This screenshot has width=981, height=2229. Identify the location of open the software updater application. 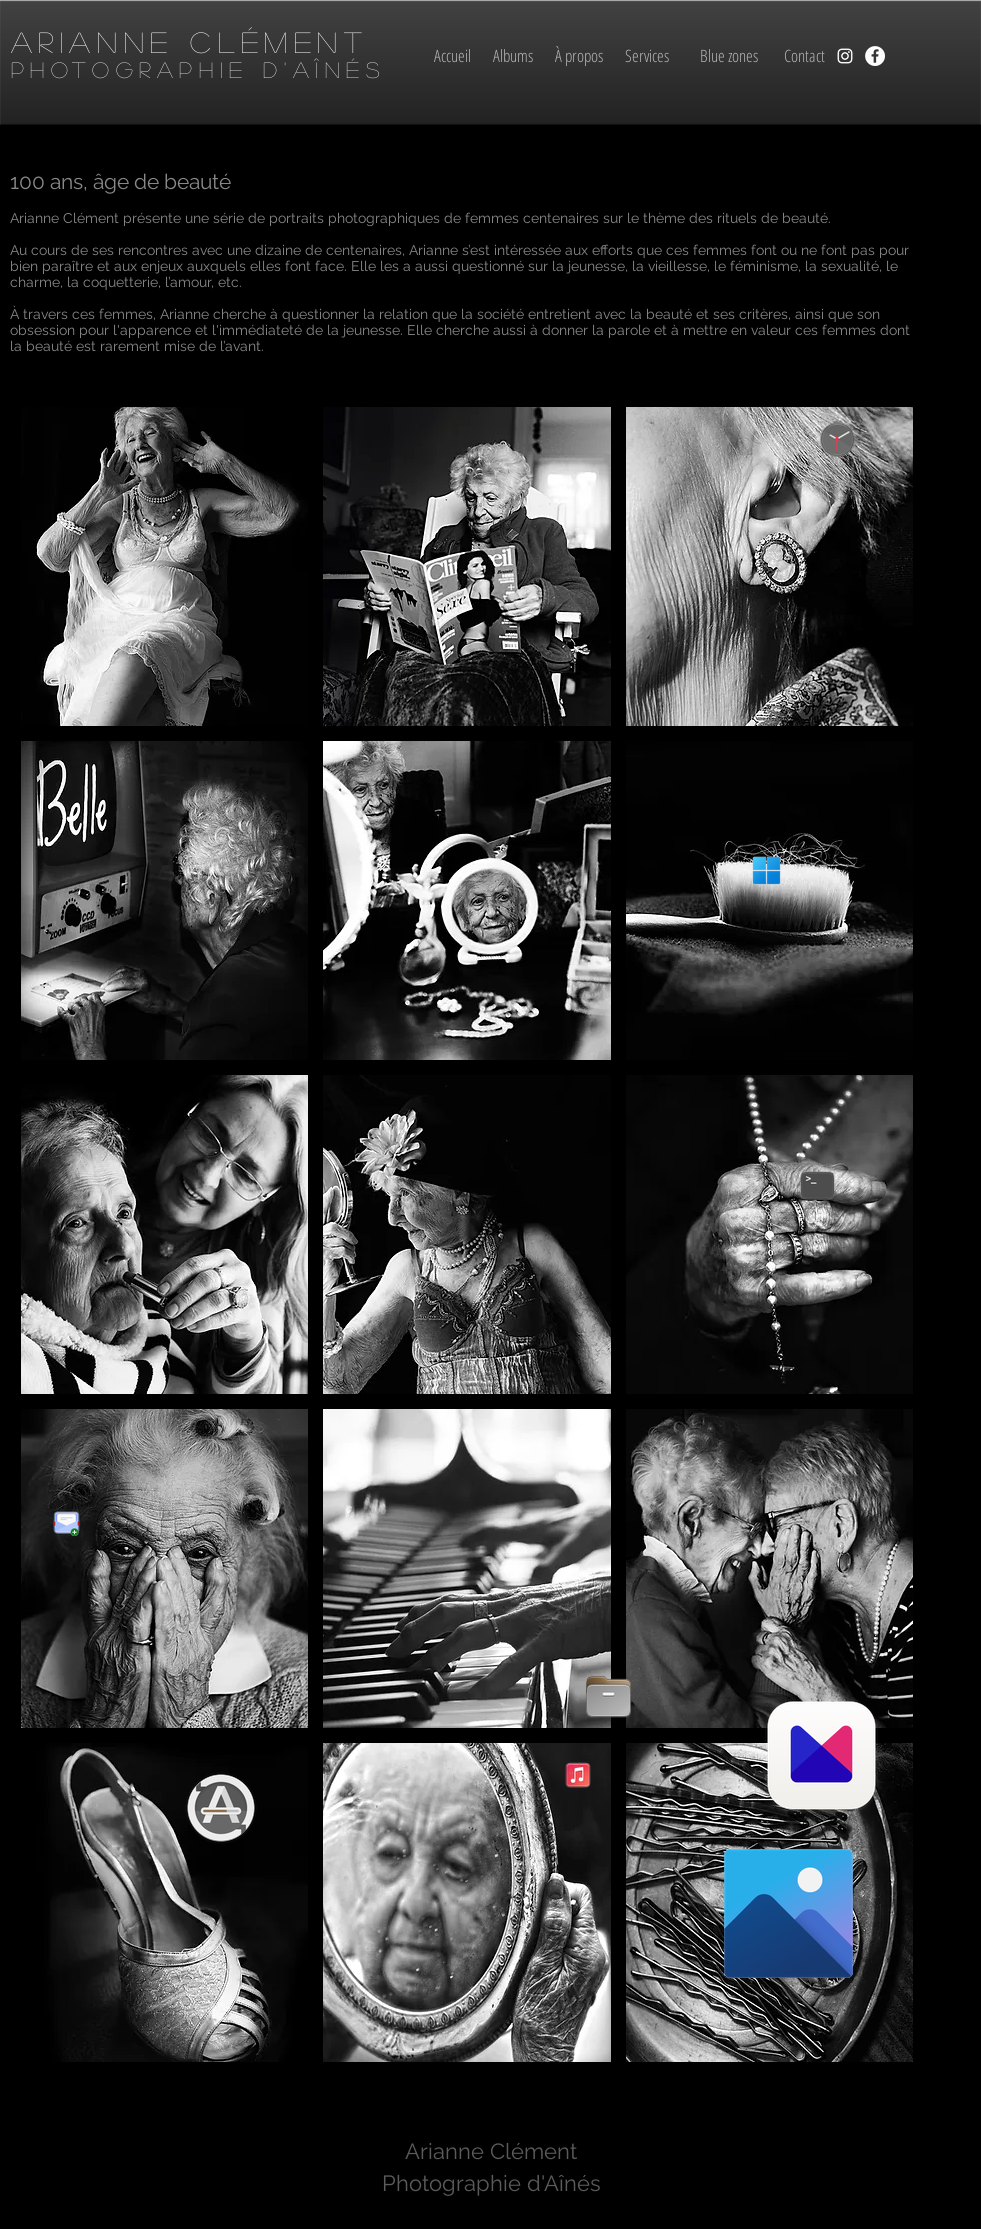
(221, 1808).